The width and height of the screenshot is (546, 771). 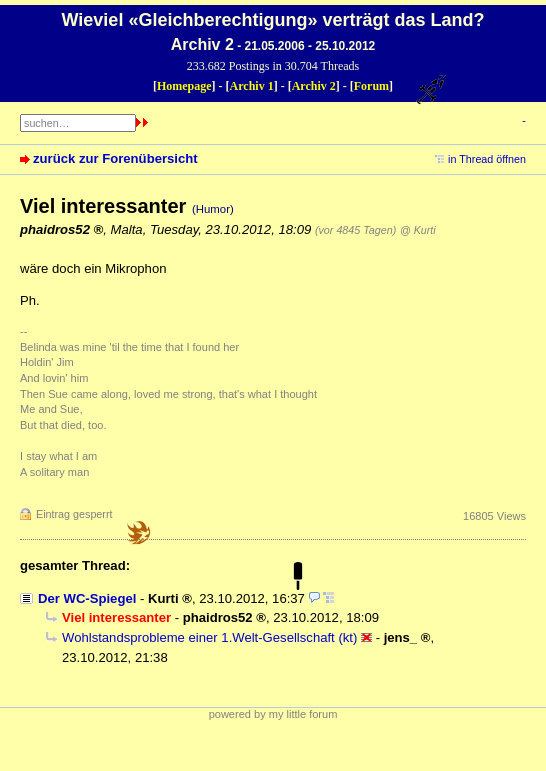 I want to click on indicates a broken or destroyed weapon, so click(x=431, y=90).